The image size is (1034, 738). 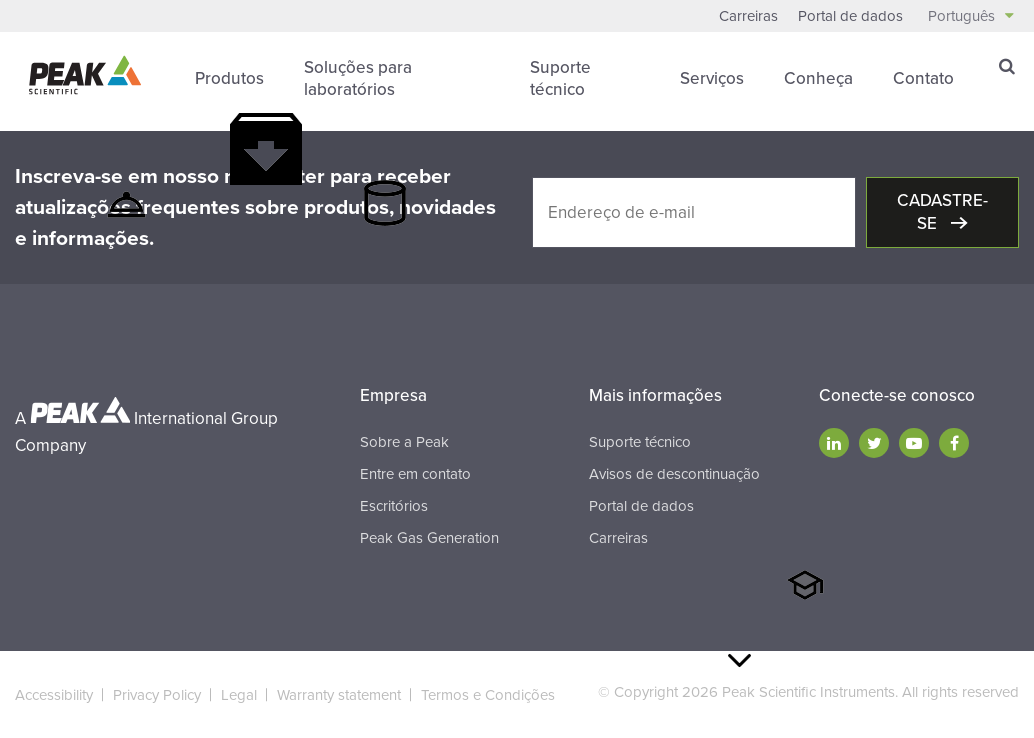 I want to click on access education or school-related features, so click(x=805, y=585).